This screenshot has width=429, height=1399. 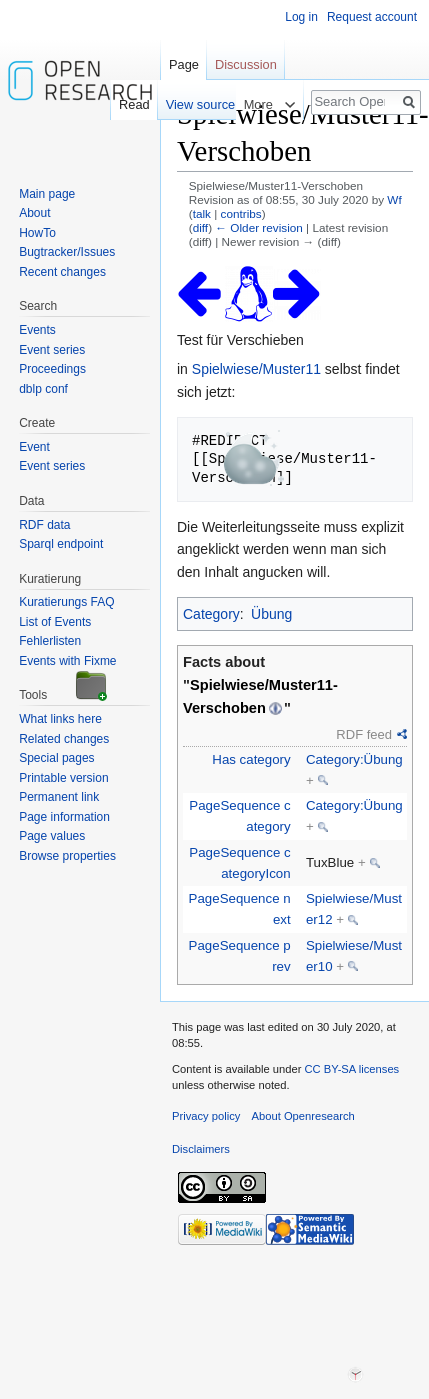 What do you see at coordinates (254, 458) in the screenshot?
I see `indicates cloudy nighttime weather conditions` at bounding box center [254, 458].